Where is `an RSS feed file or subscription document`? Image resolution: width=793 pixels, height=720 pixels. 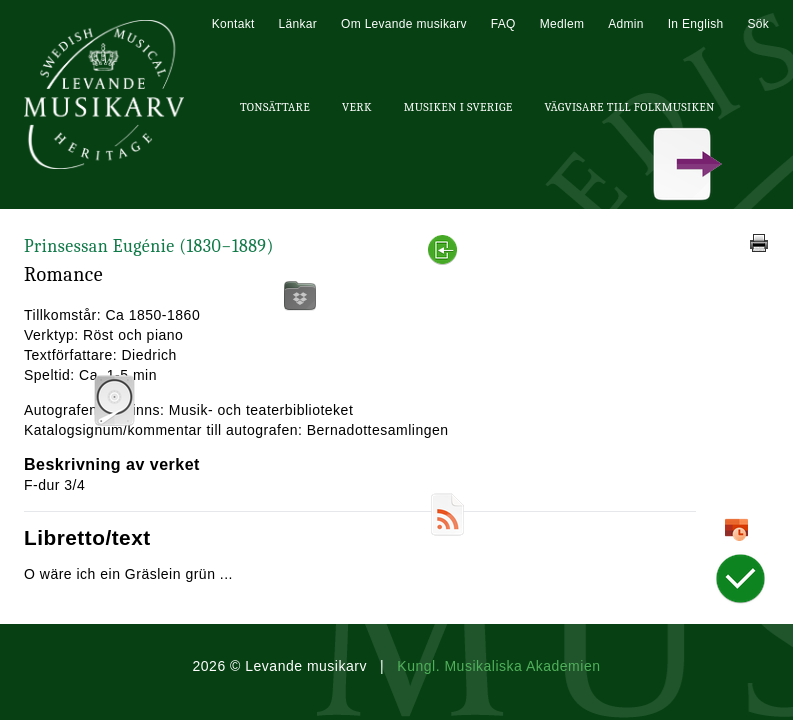 an RSS feed file or subscription document is located at coordinates (447, 514).